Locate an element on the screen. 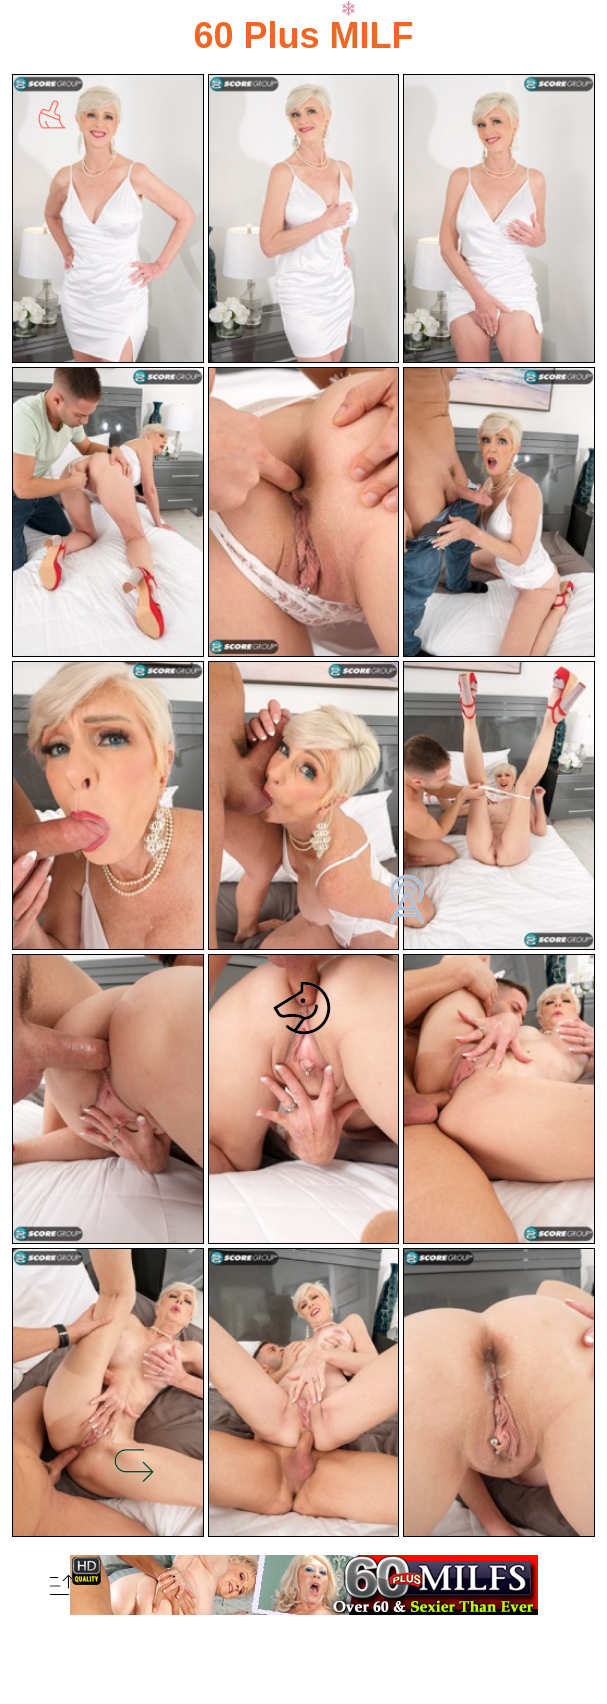 This screenshot has height=1704, width=607. access equestrian or horse-related features is located at coordinates (304, 1008).